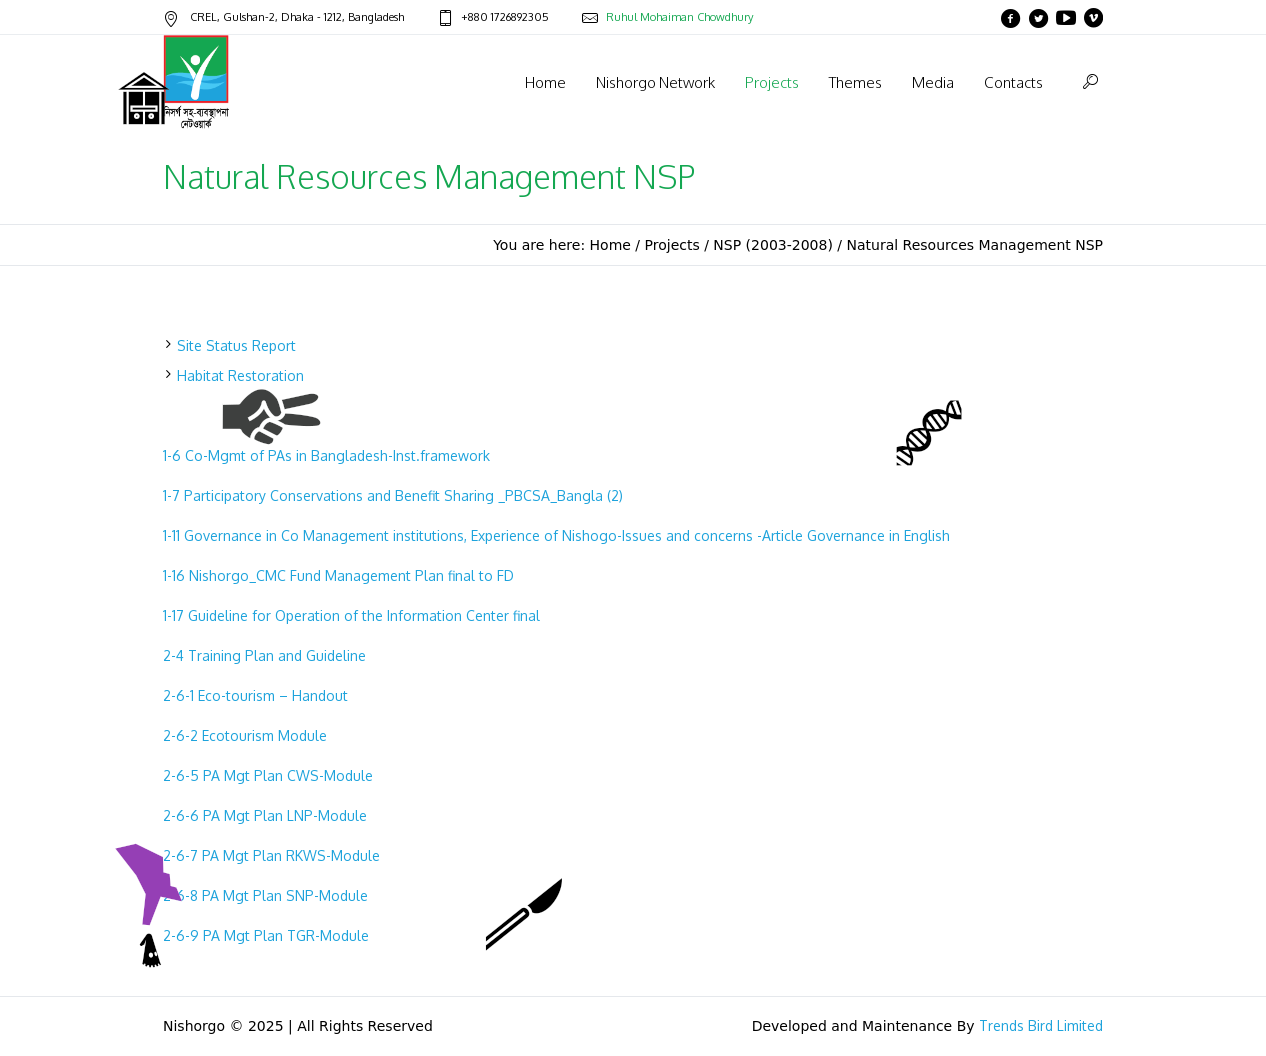  Describe the element at coordinates (929, 433) in the screenshot. I see `access genetic or DNA-related information` at that location.